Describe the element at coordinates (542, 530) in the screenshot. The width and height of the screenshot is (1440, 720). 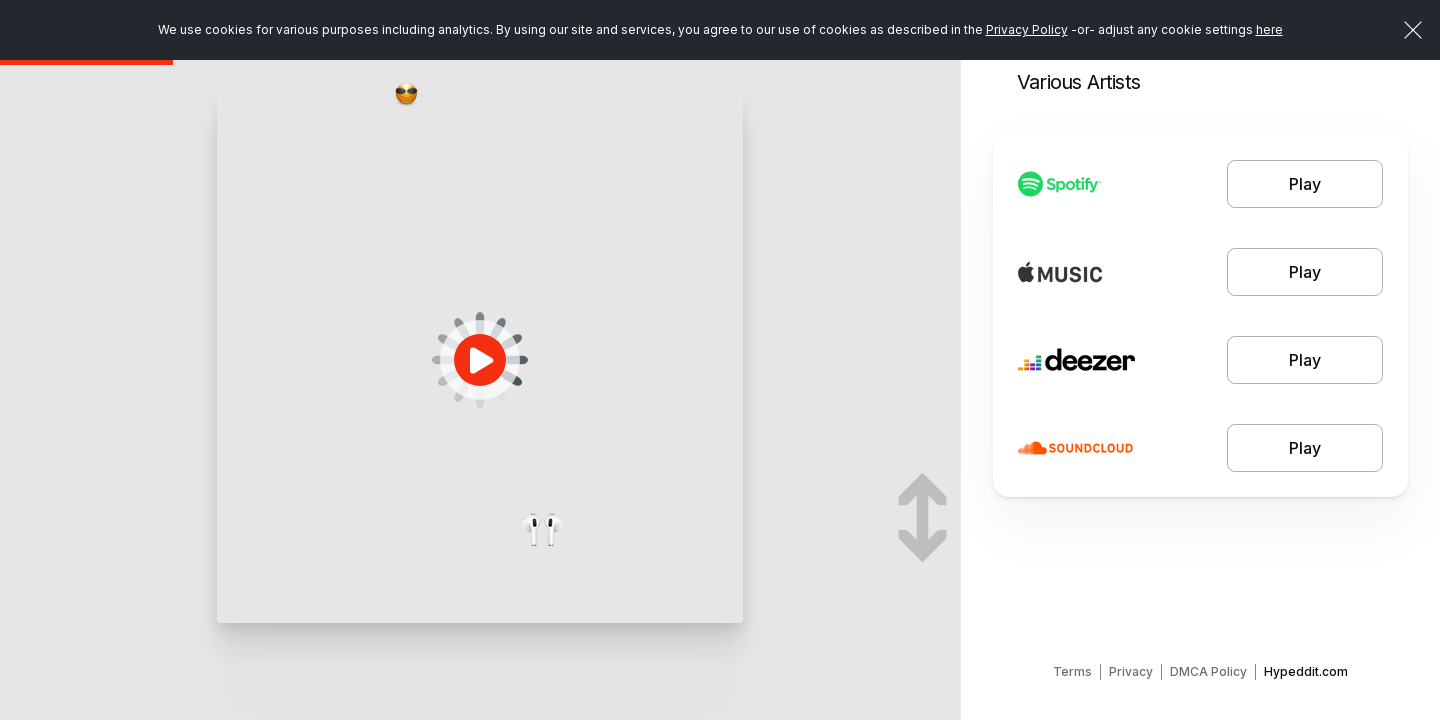
I see `connect wireless earbuds via bluetooth` at that location.